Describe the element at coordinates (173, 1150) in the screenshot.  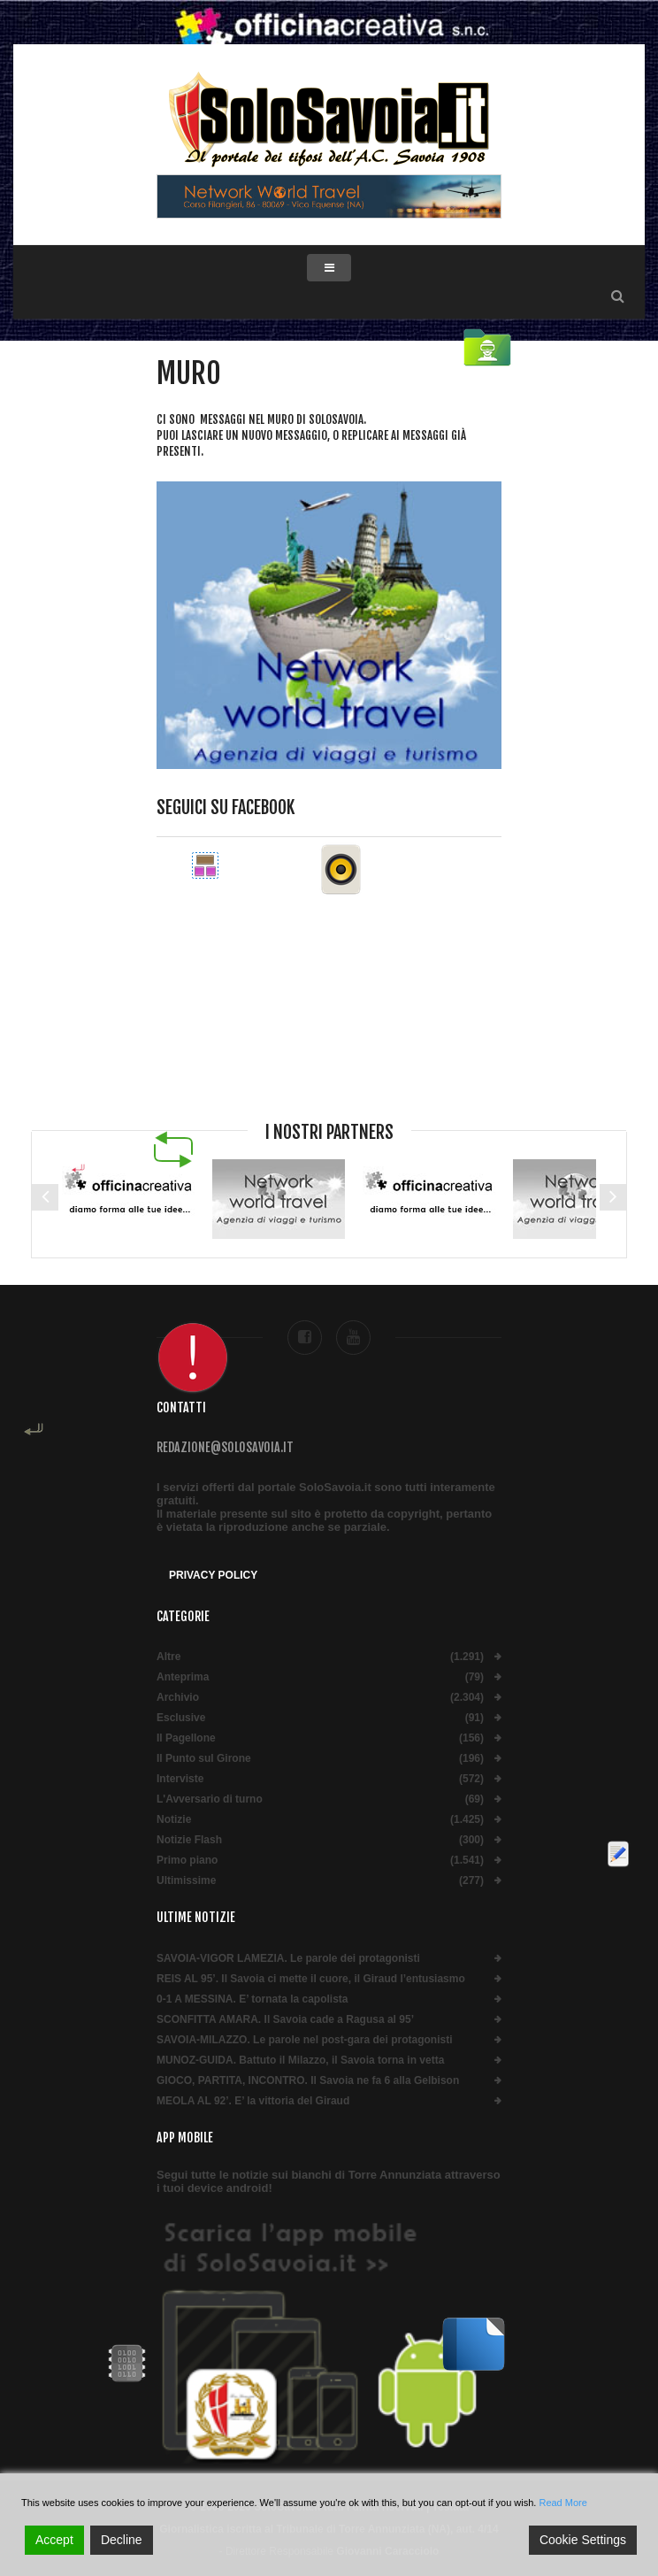
I see `sync or refresh mail messages` at that location.